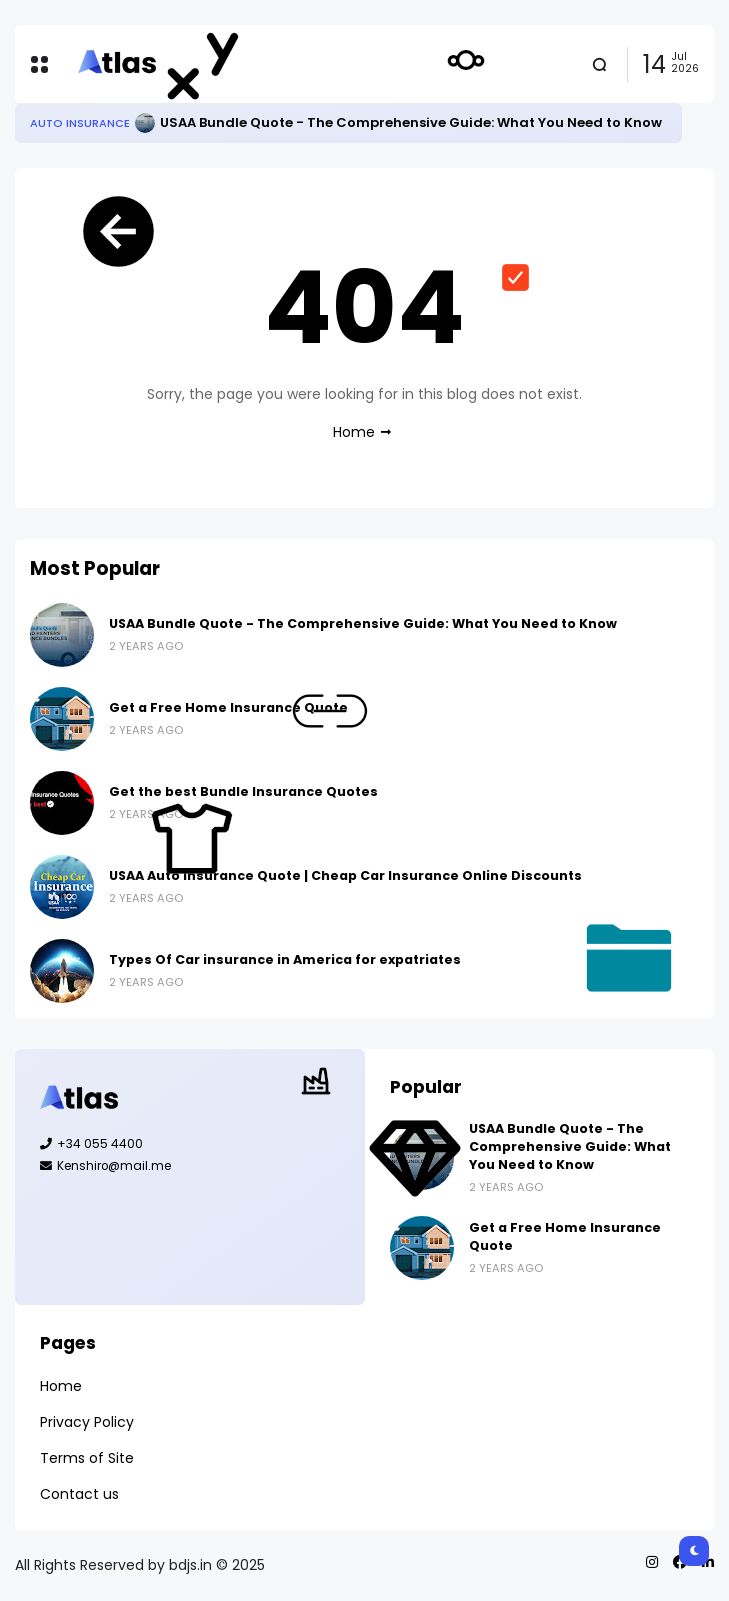 This screenshot has height=1601, width=729. I want to click on copy or share a link, so click(330, 711).